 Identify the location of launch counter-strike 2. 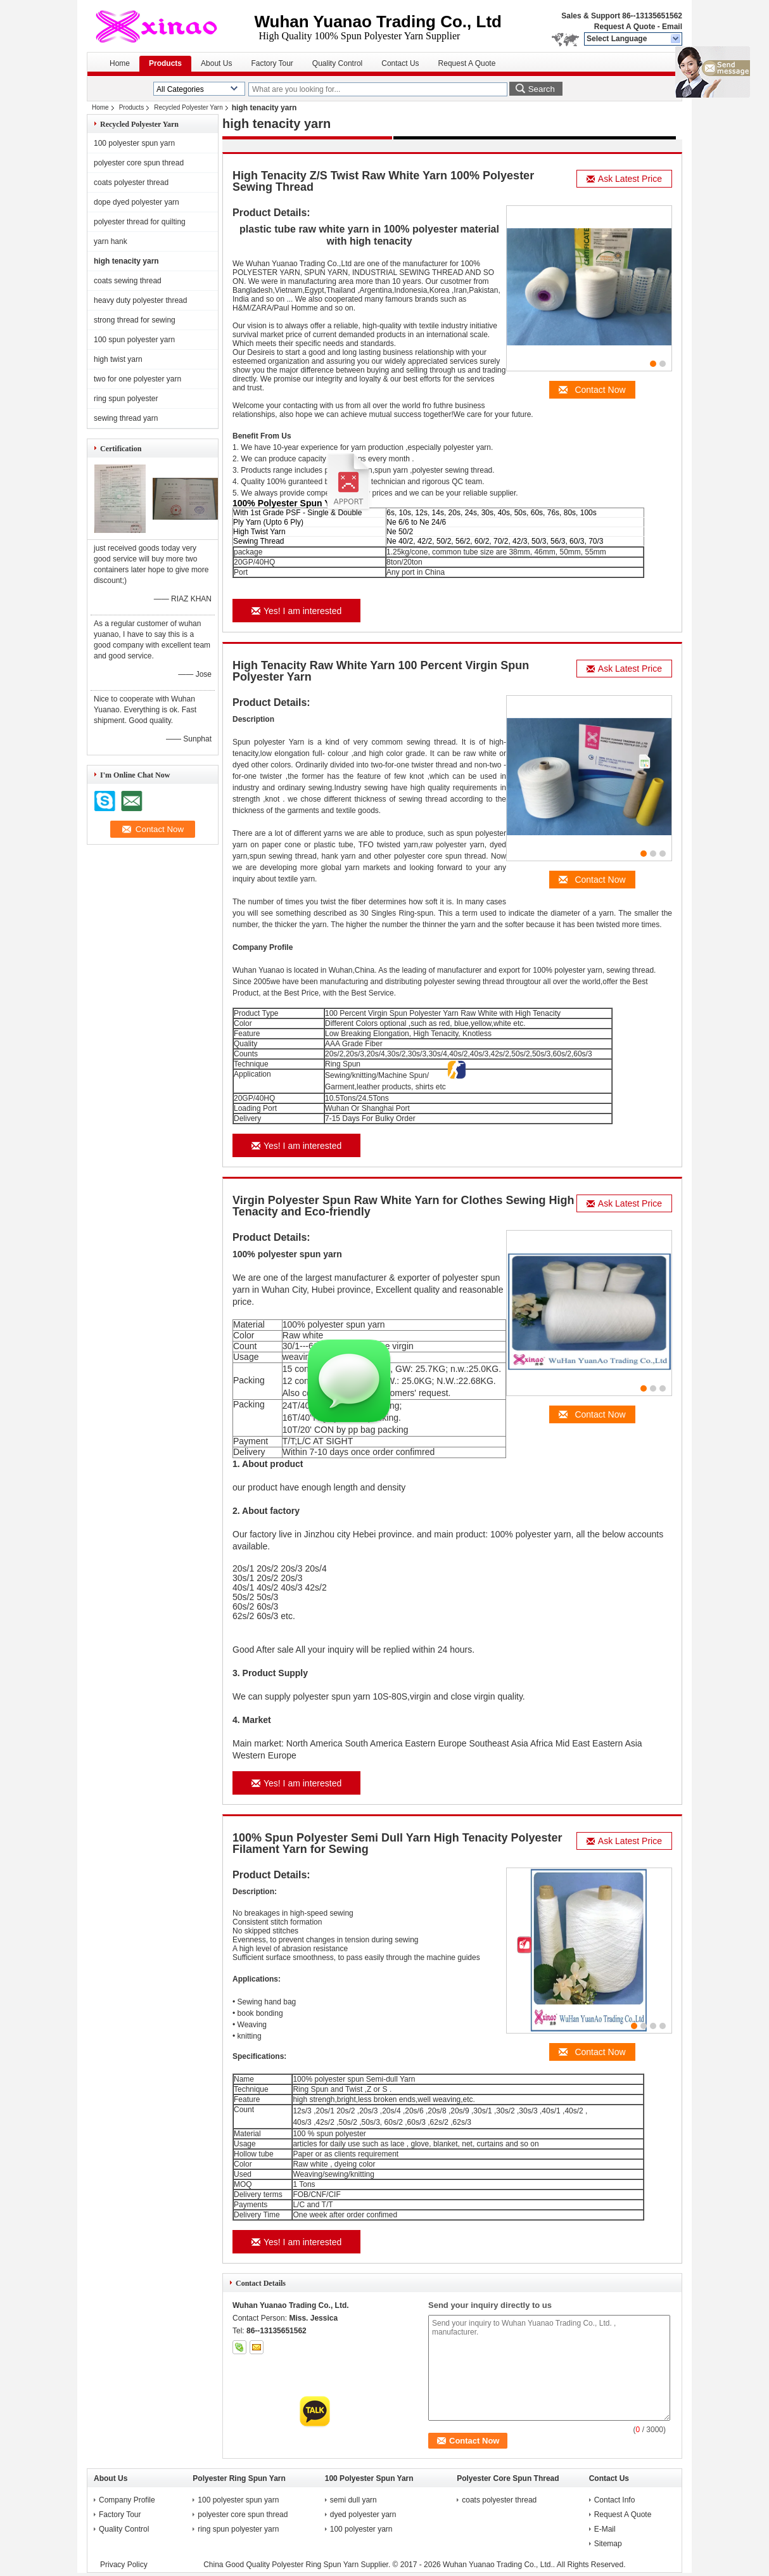
(457, 1070).